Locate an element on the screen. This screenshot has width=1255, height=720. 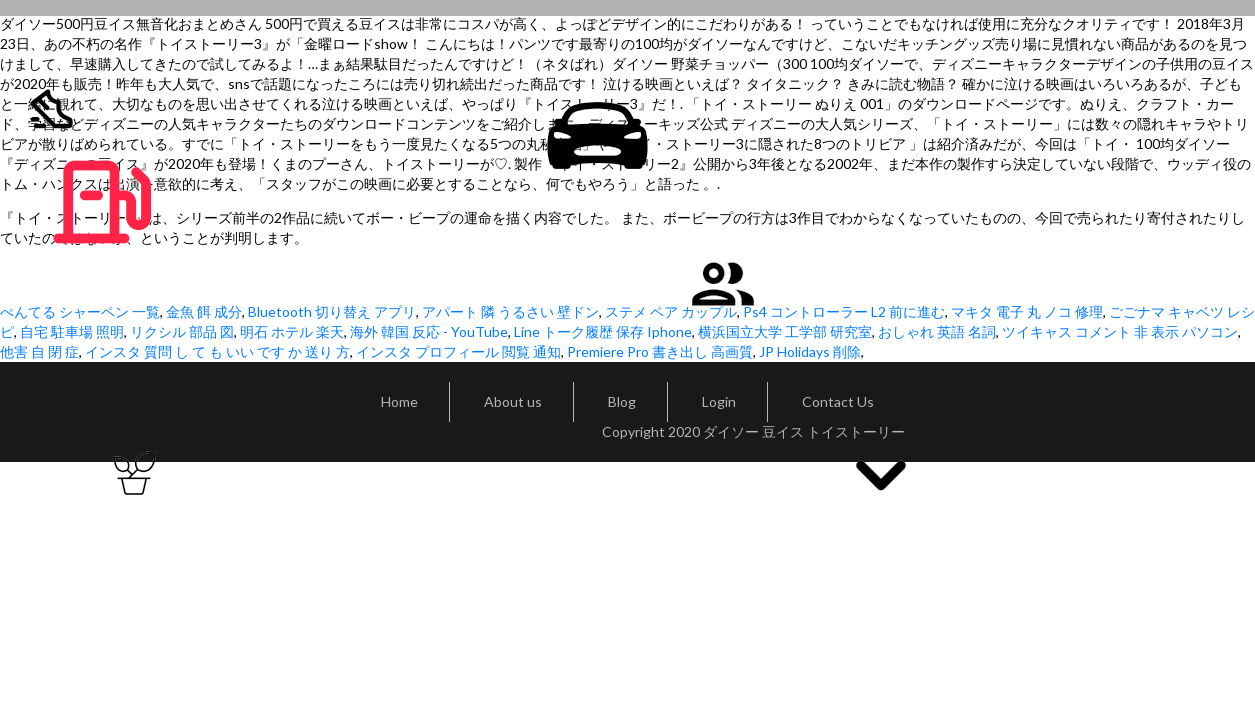
access plant care or gardening features is located at coordinates (134, 473).